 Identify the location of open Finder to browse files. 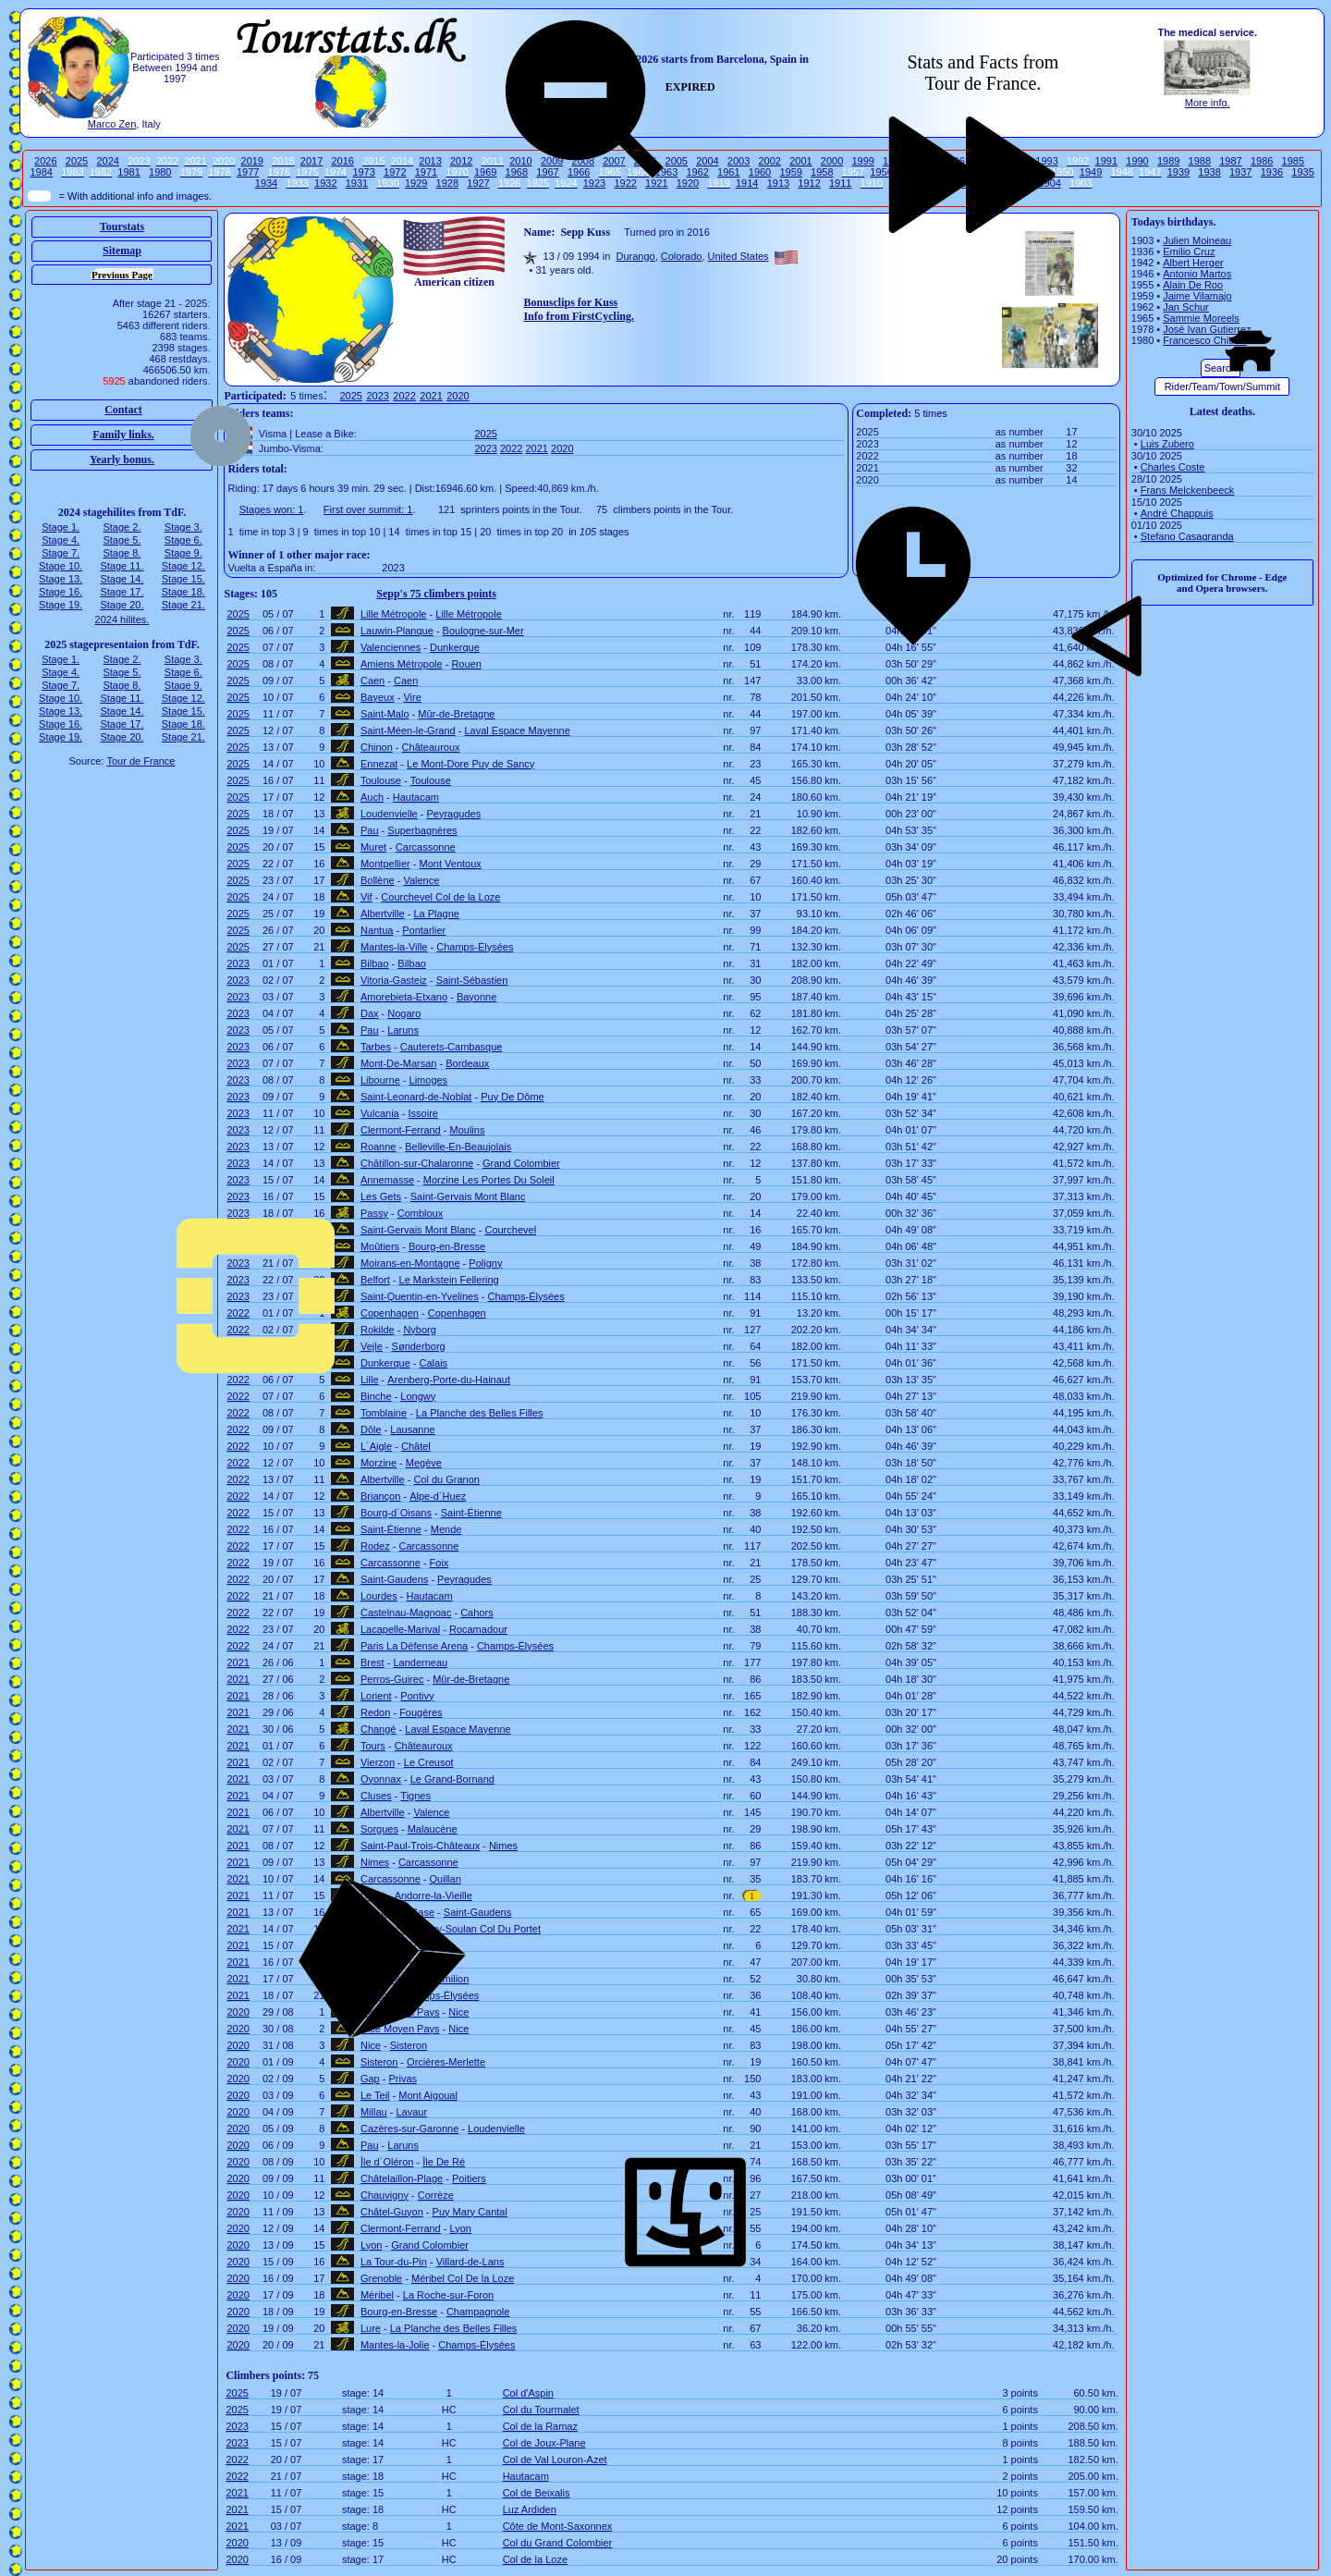
(685, 2212).